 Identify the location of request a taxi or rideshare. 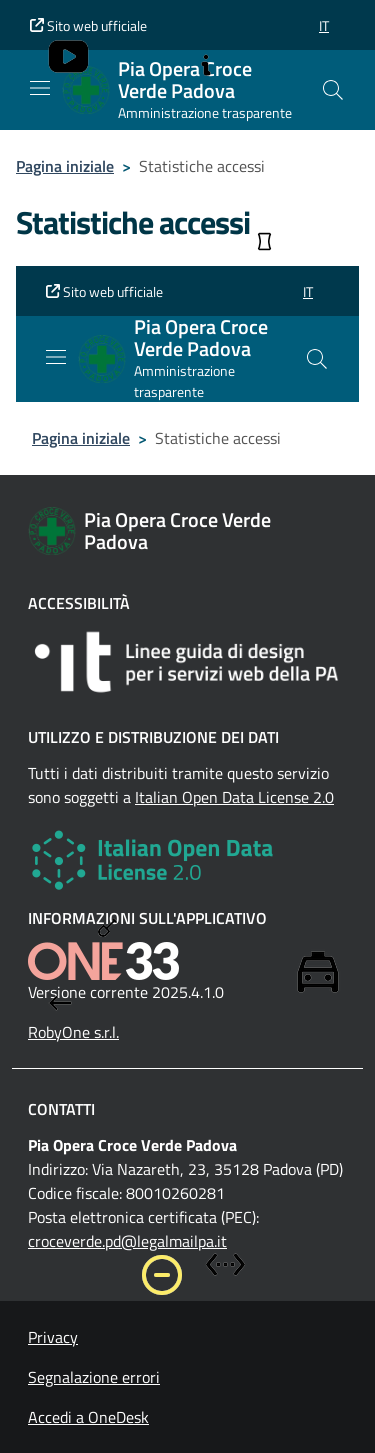
(318, 972).